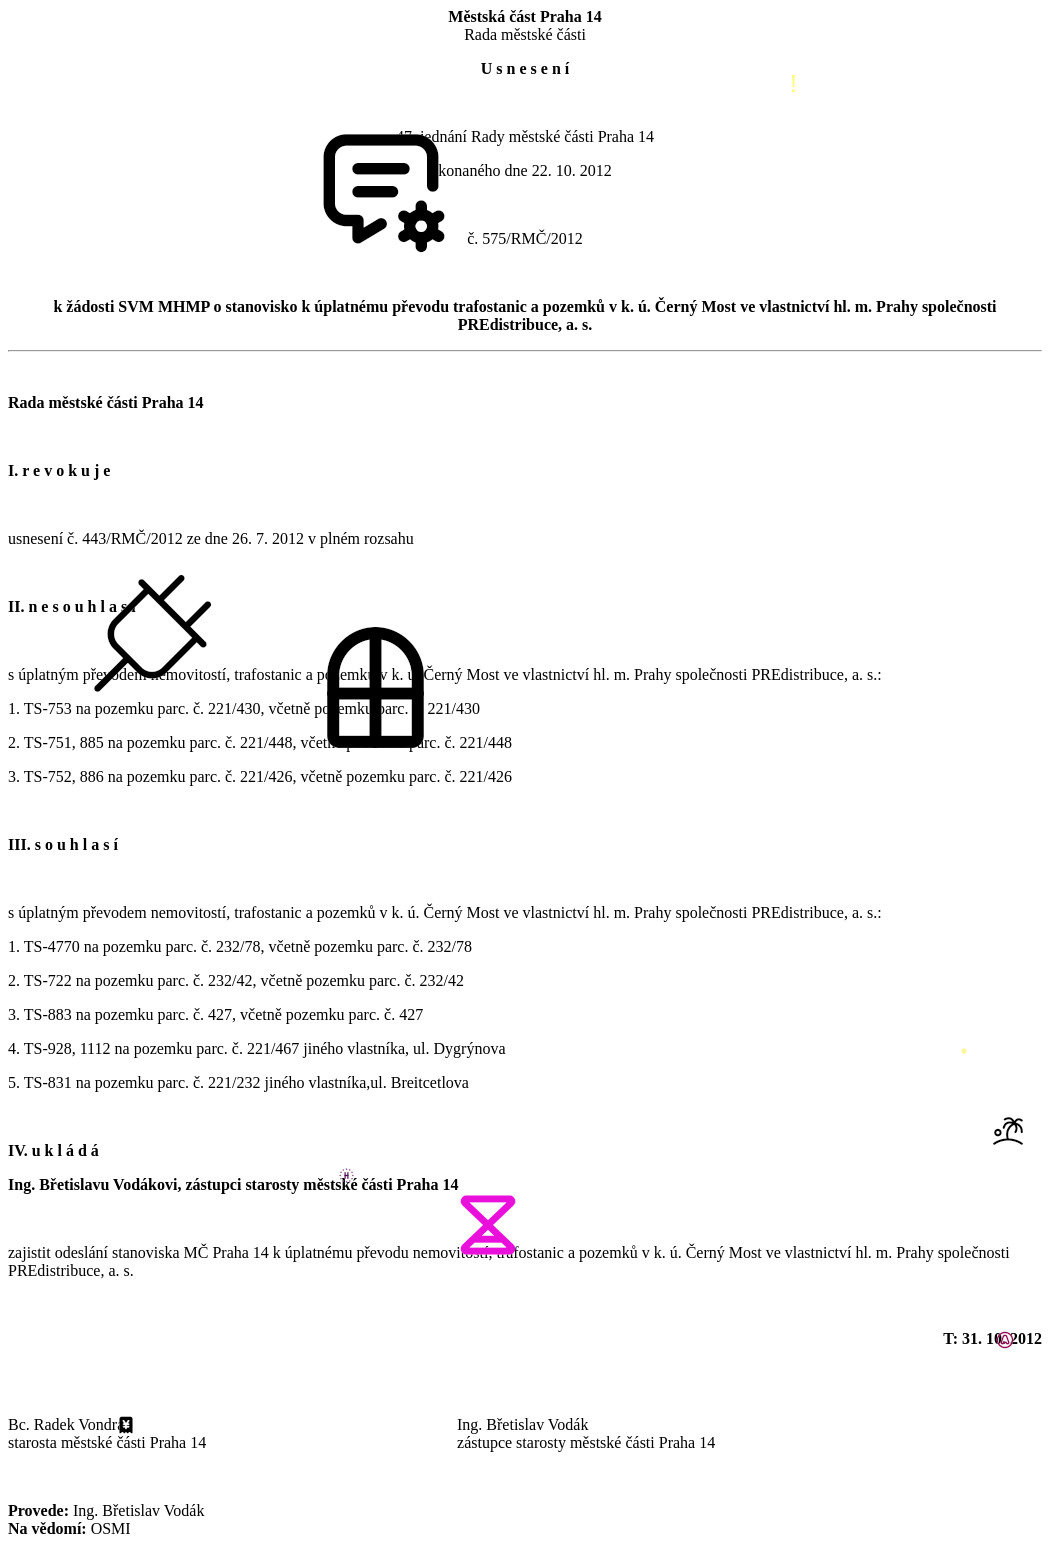 This screenshot has width=1050, height=1554. Describe the element at coordinates (793, 83) in the screenshot. I see `indicates a warning or important notice` at that location.